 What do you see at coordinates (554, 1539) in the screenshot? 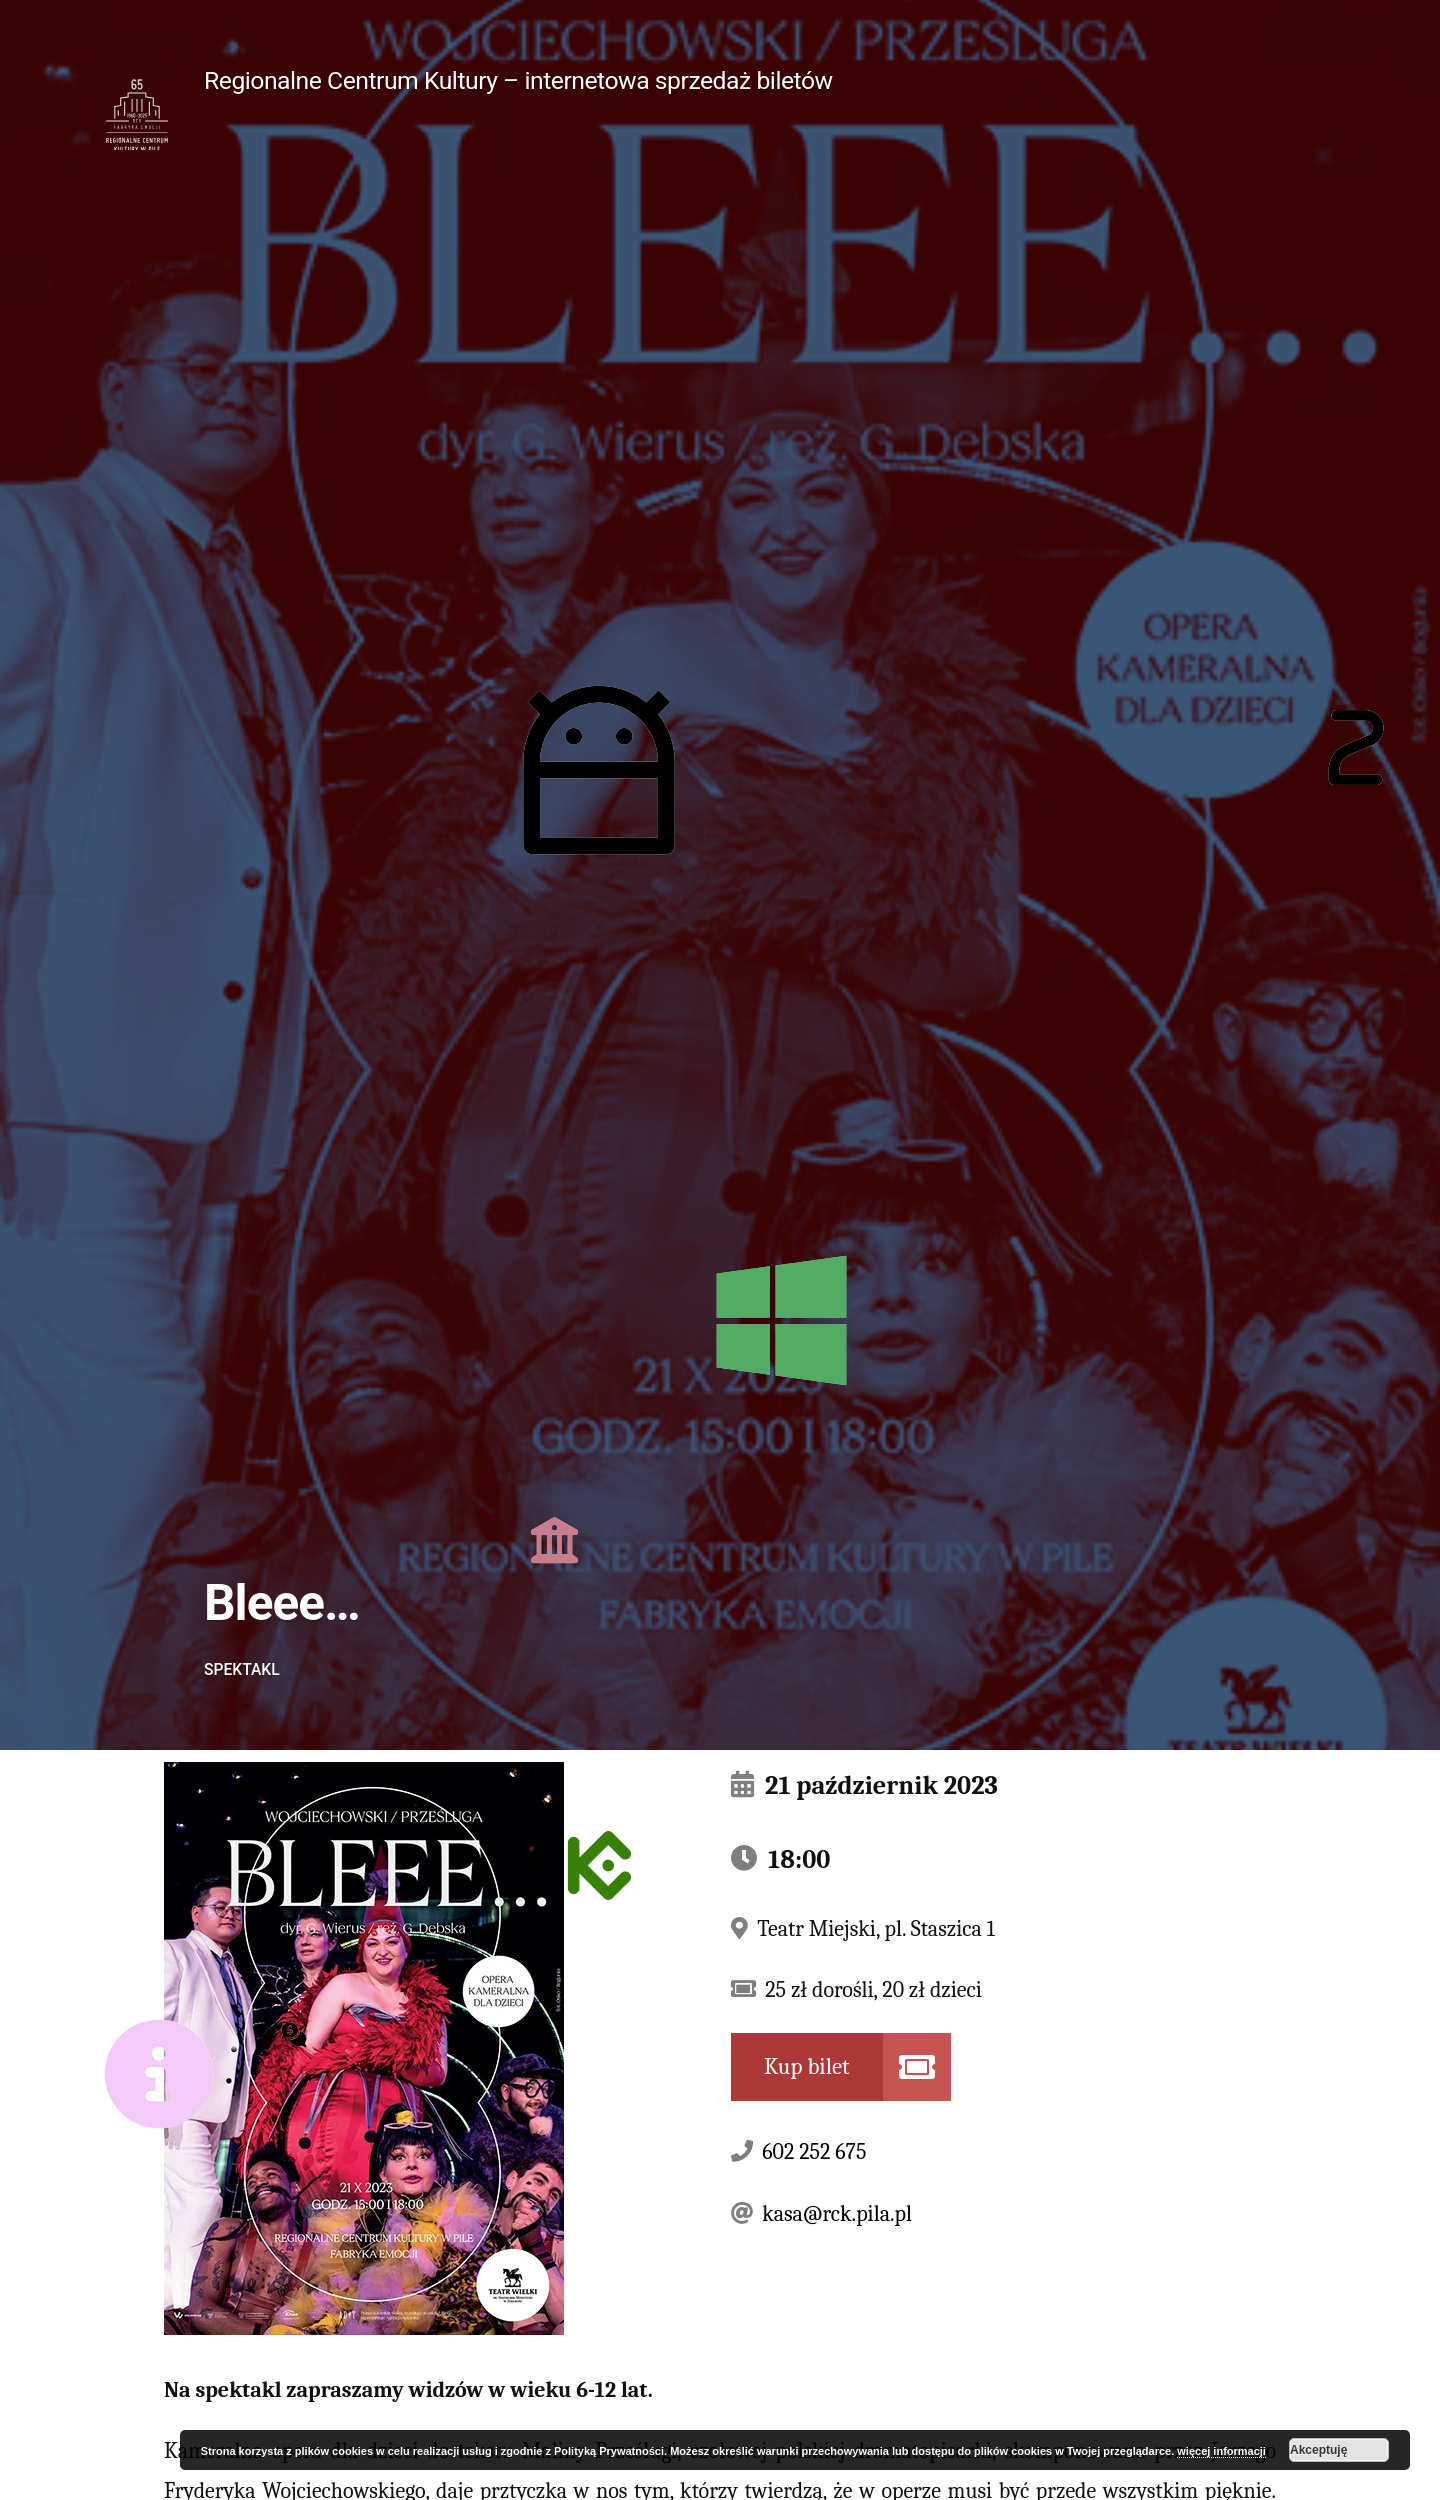
I see `access banking or financial services` at bounding box center [554, 1539].